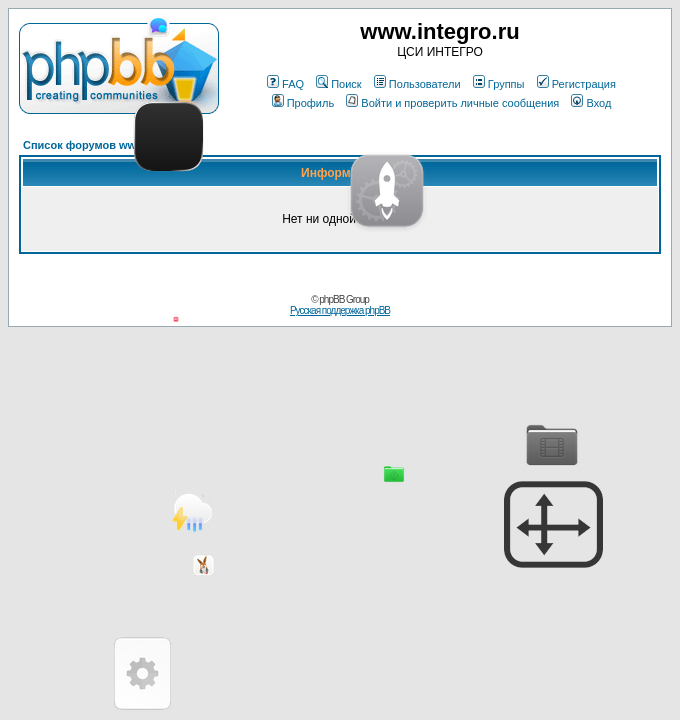 This screenshot has height=720, width=680. I want to click on adjust display or screen settings, so click(553, 524).